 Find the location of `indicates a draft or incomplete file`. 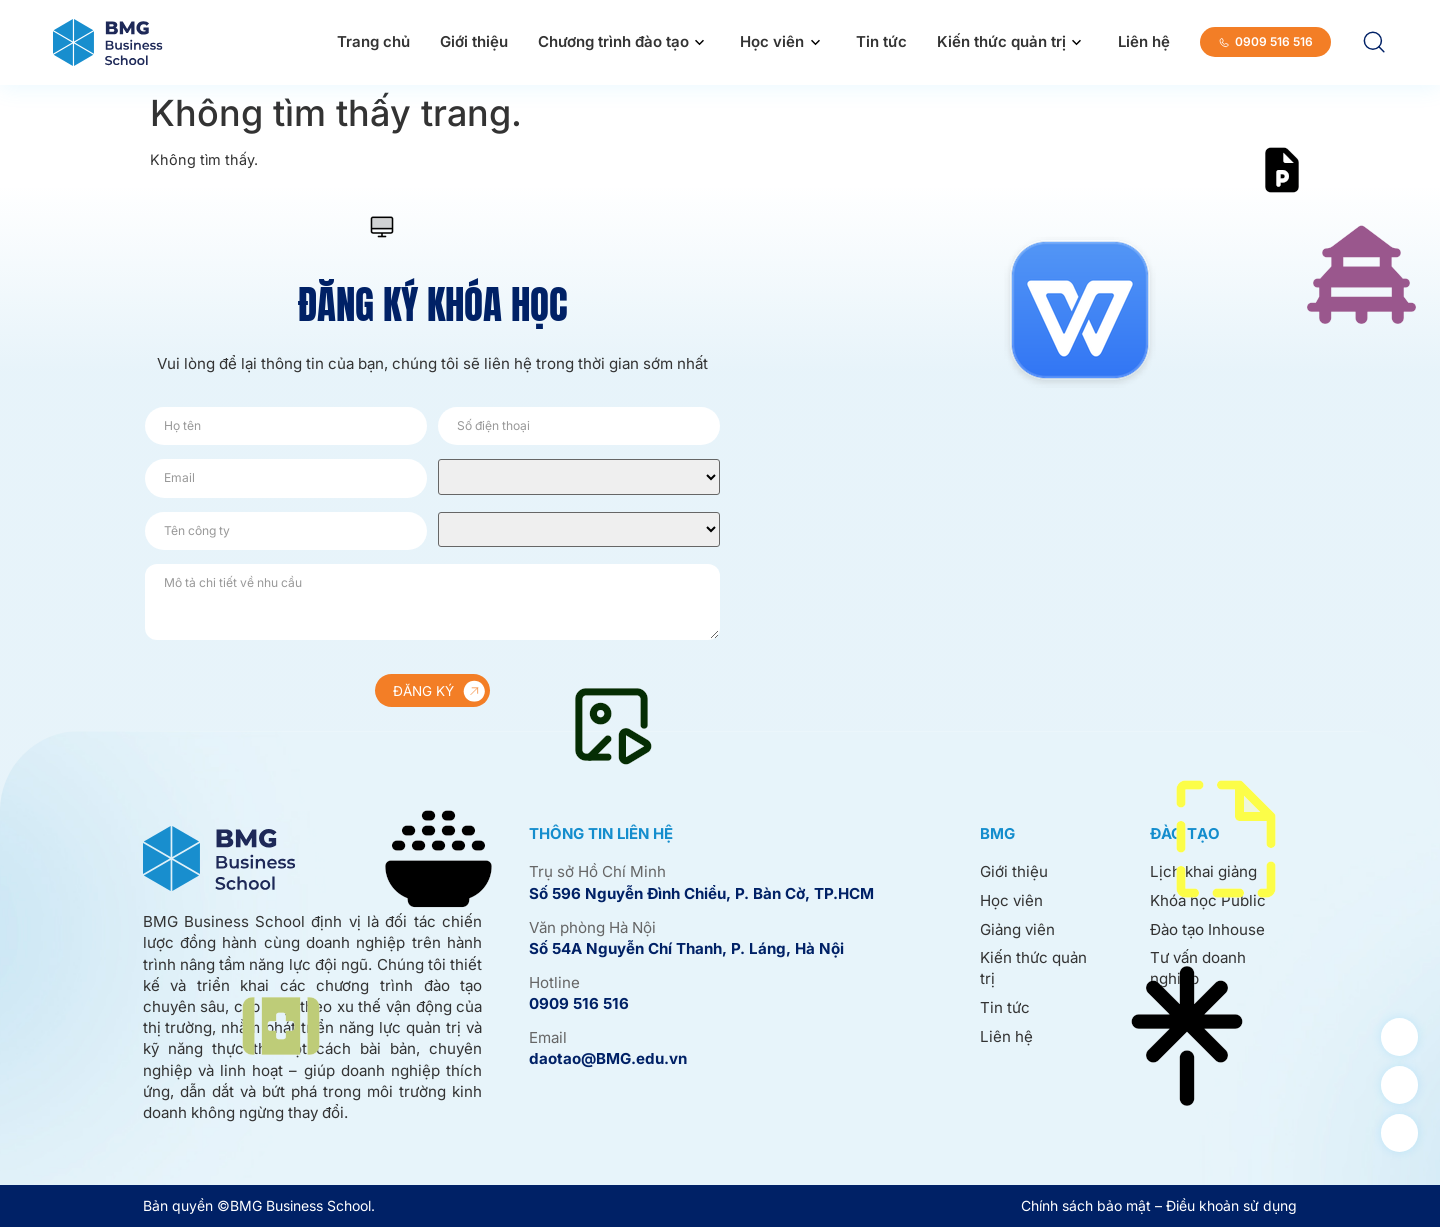

indicates a draft or incomplete file is located at coordinates (1226, 839).